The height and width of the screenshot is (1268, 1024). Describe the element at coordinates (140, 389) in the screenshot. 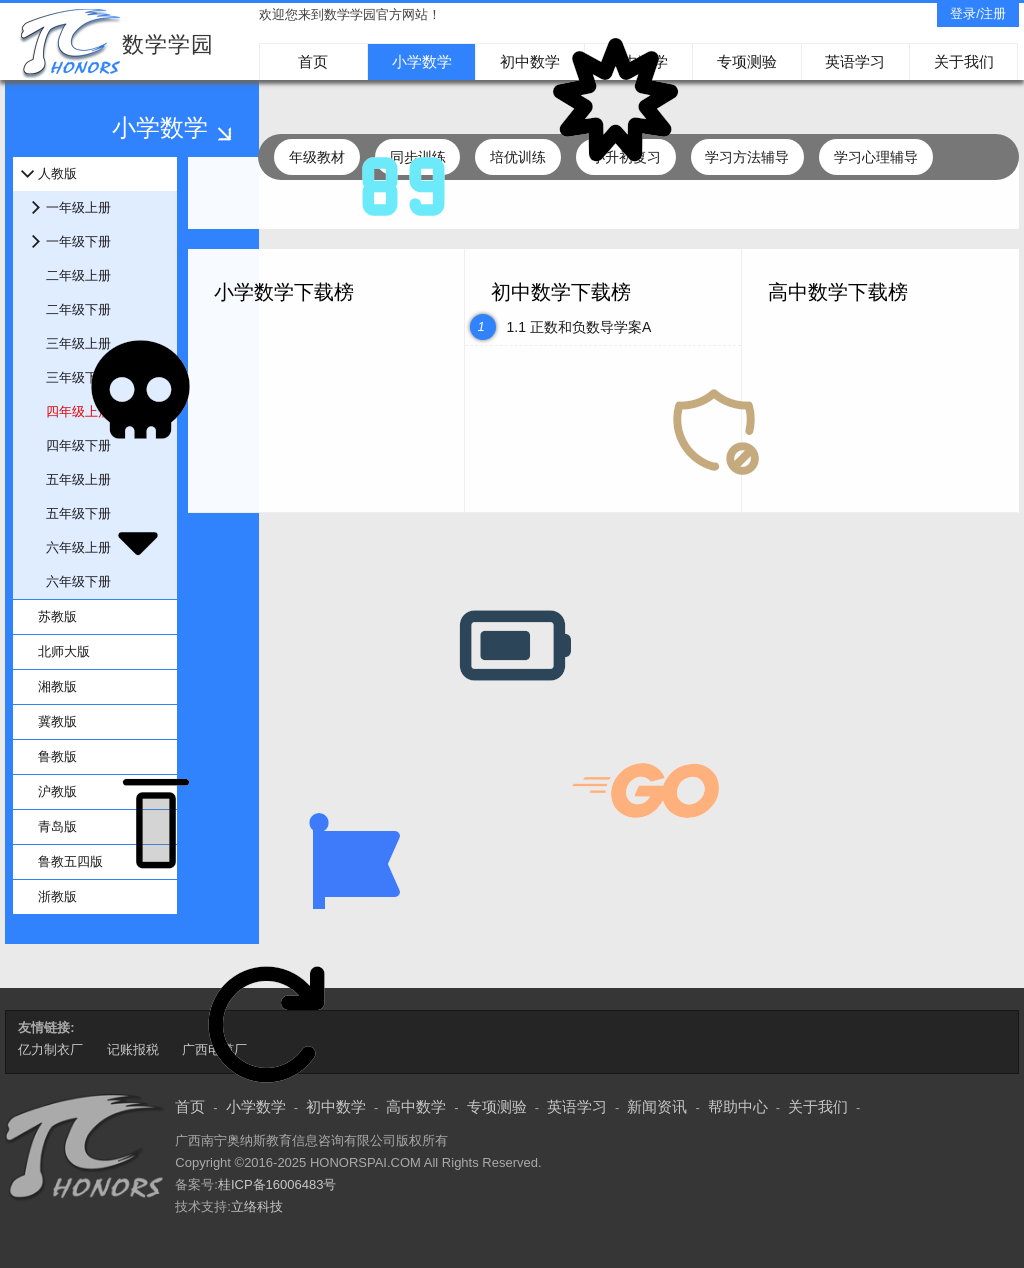

I see `indicates danger or fatal error` at that location.